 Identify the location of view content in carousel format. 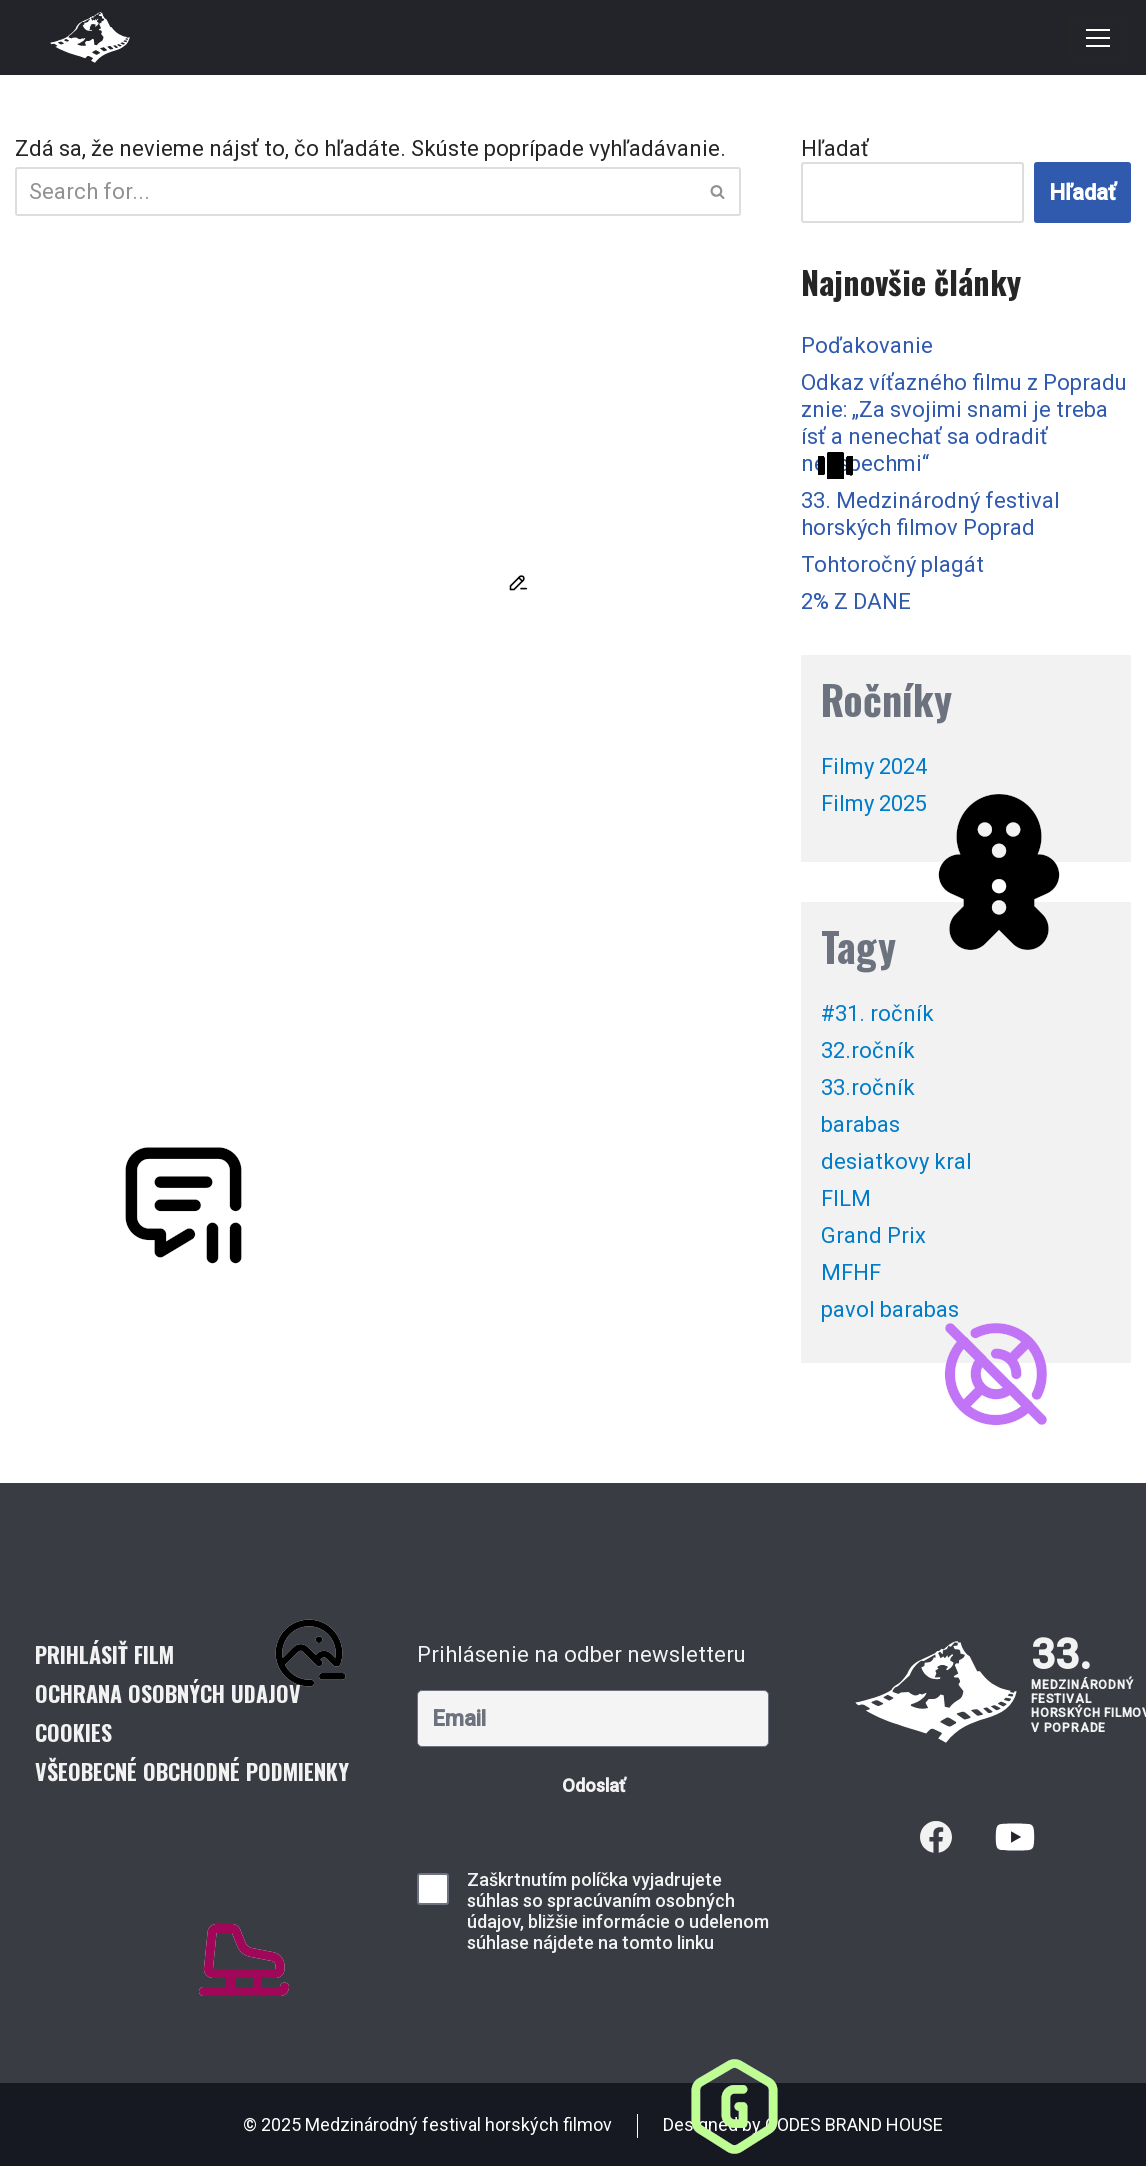
(835, 466).